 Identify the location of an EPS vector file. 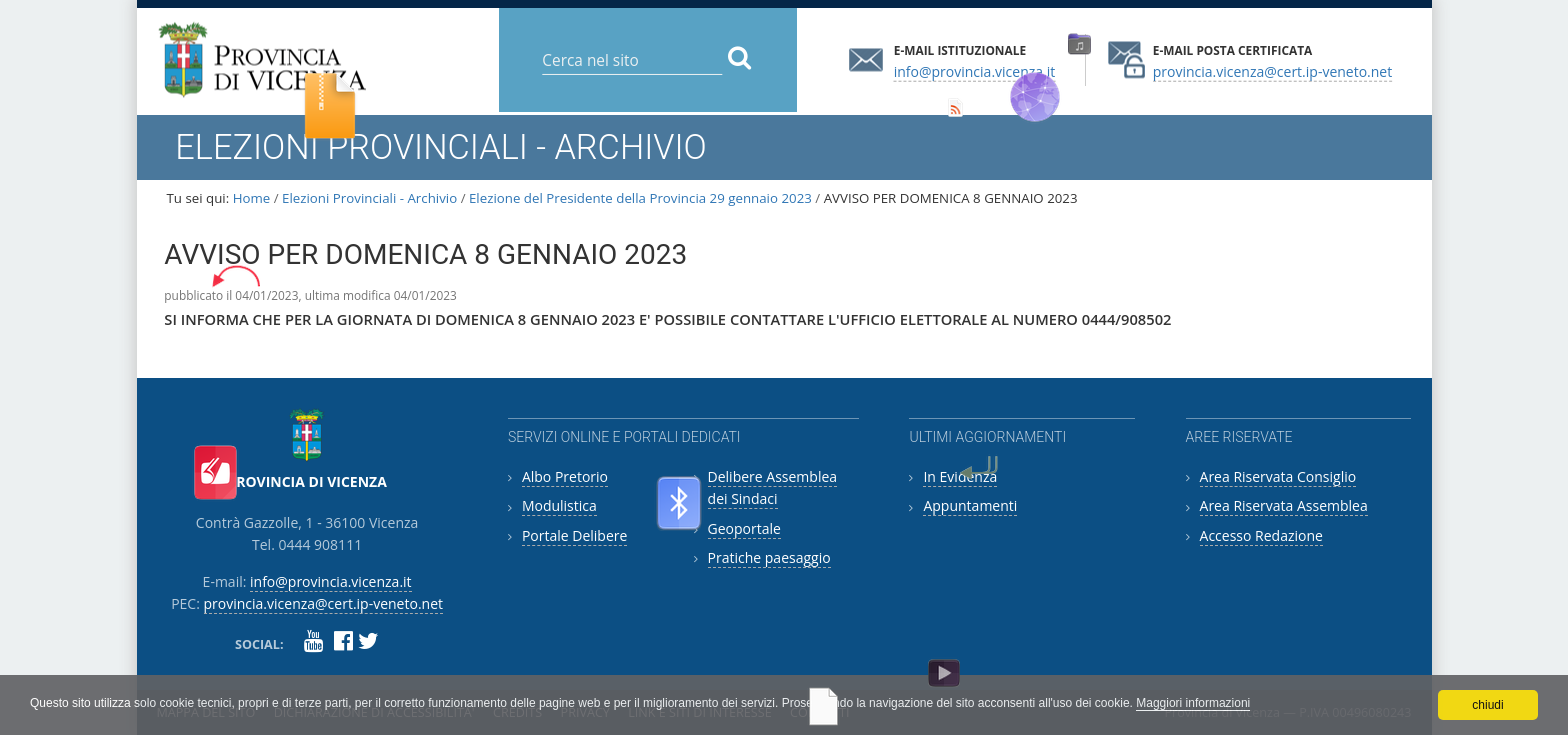
(215, 472).